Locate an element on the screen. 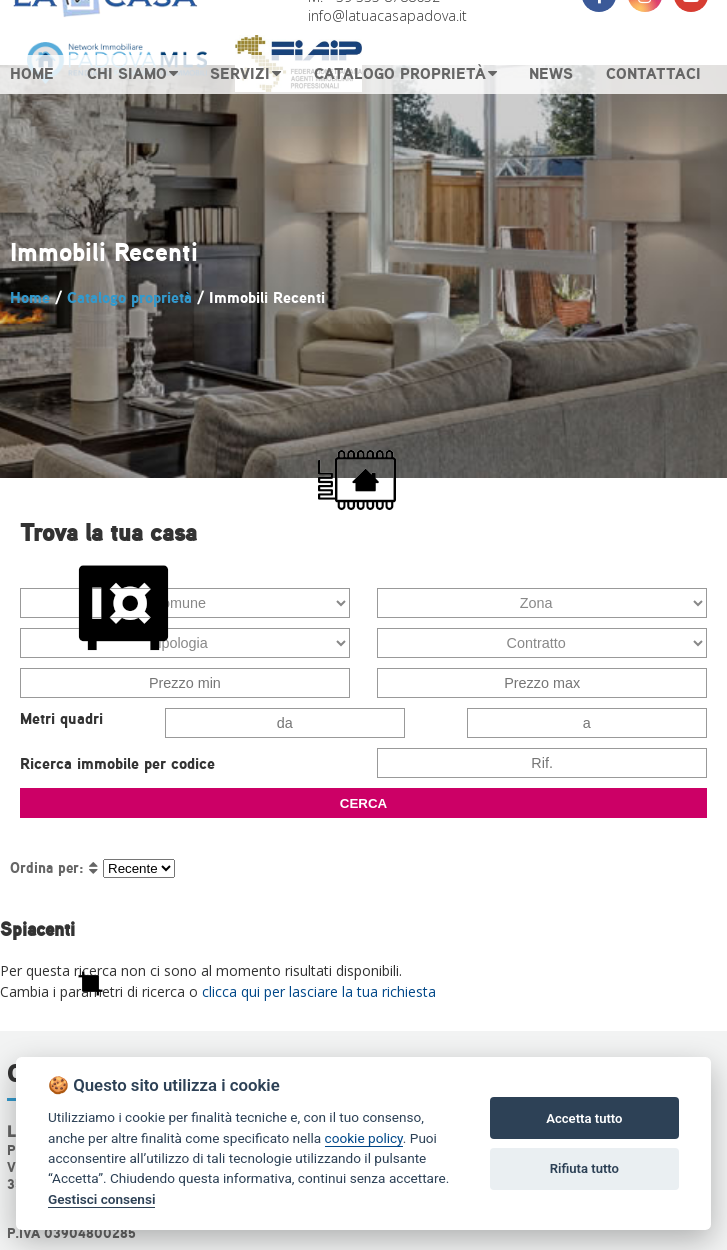 The image size is (727, 1250). access secure storage or vault is located at coordinates (123, 605).